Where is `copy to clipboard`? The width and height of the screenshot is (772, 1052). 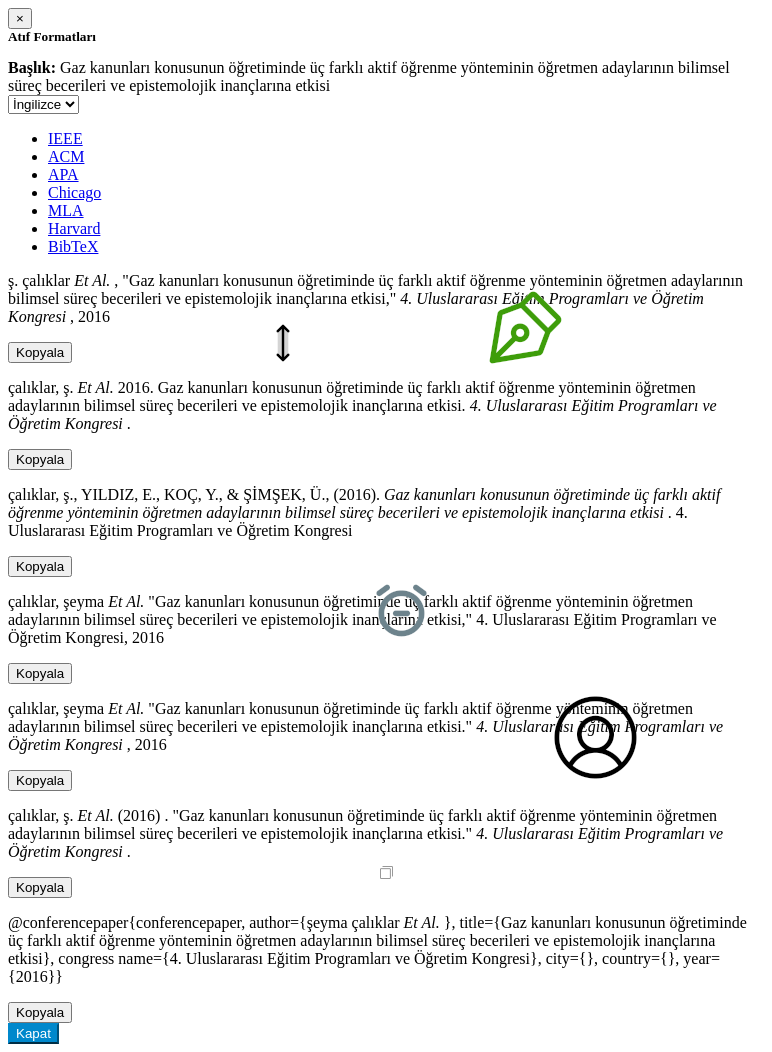
copy to clipboard is located at coordinates (386, 872).